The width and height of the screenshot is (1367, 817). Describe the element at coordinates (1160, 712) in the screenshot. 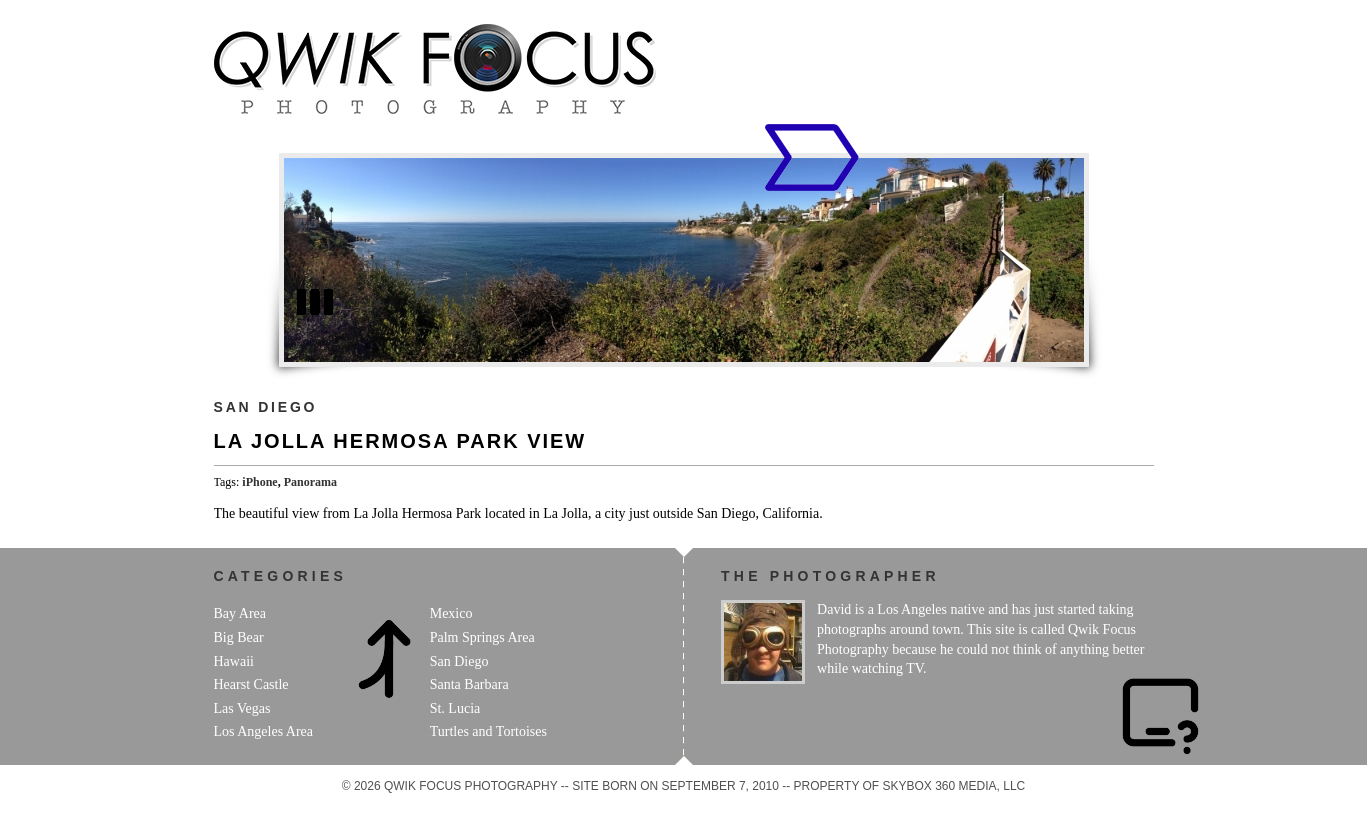

I see `tablet device help or support` at that location.